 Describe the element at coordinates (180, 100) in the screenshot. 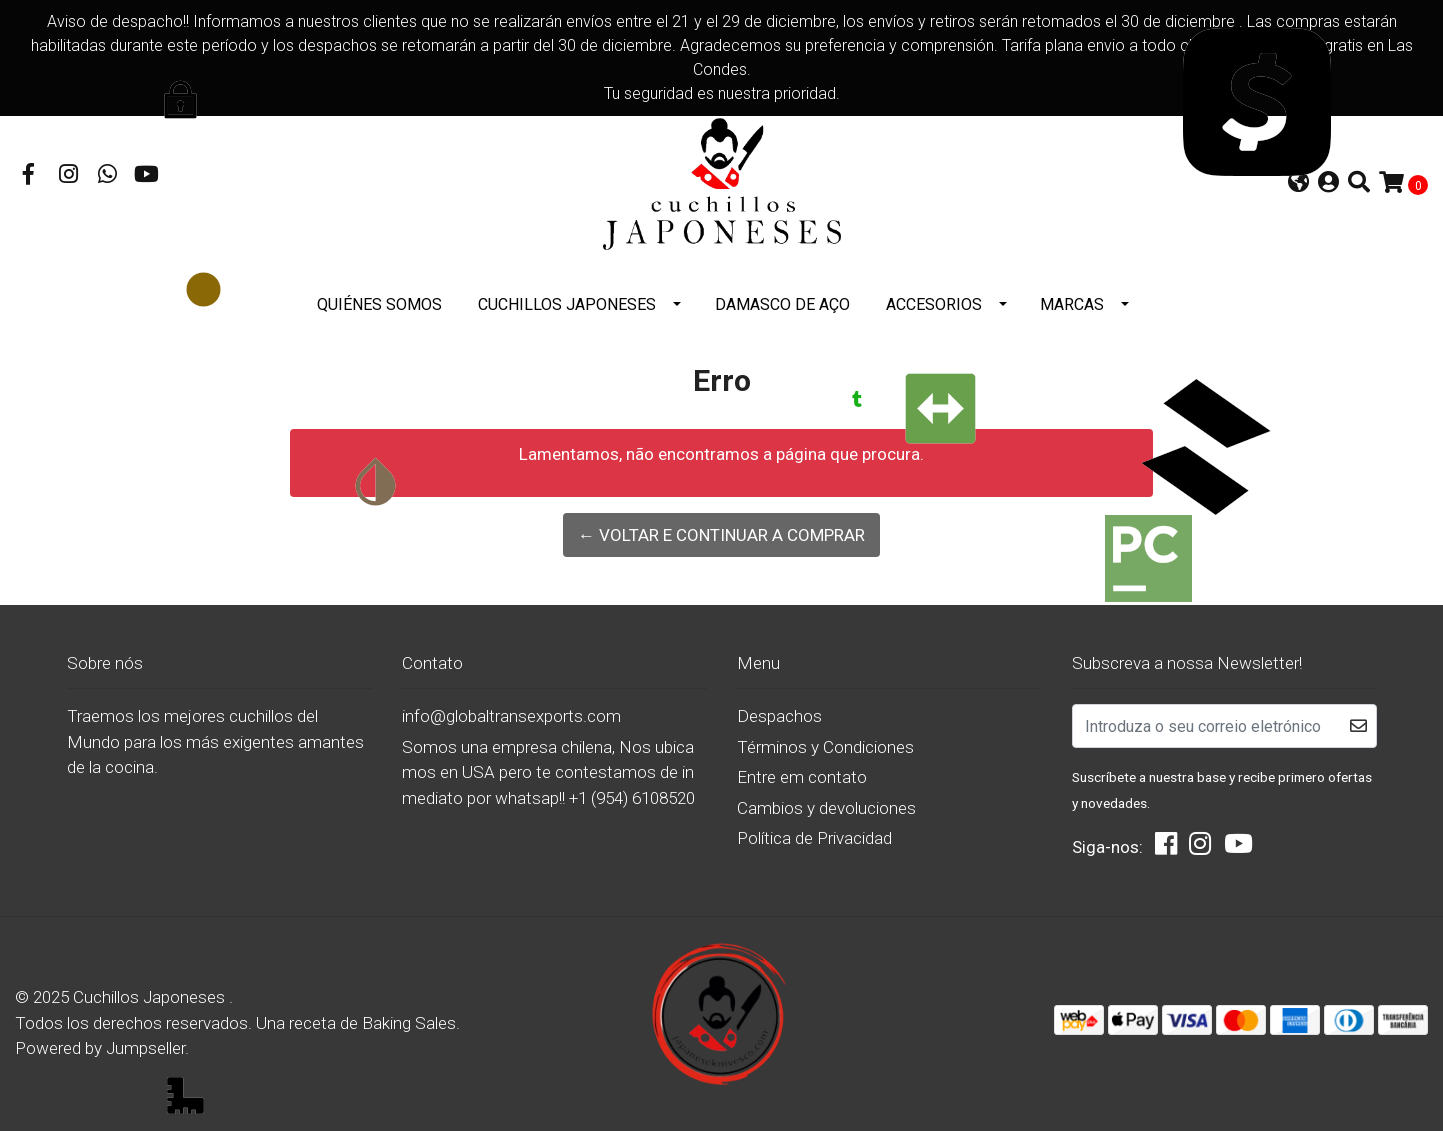

I see `lock or secure this item` at that location.